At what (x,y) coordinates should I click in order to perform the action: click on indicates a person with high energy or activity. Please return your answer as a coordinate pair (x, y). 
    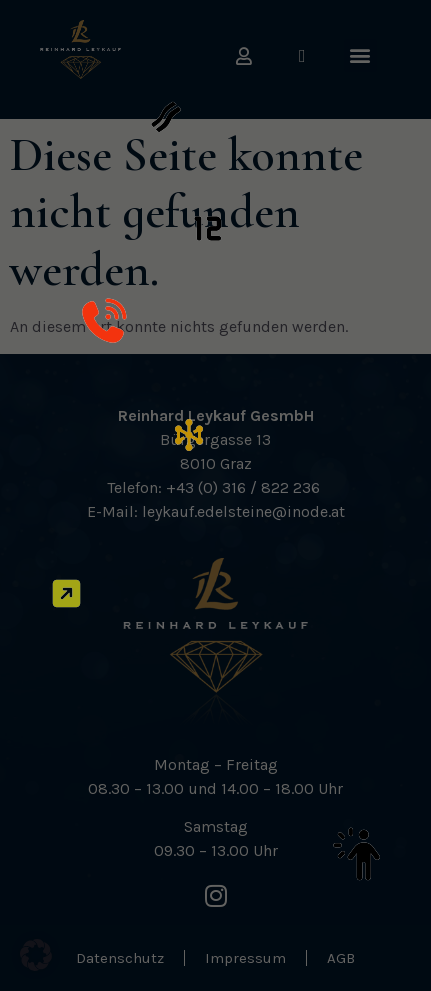
    Looking at the image, I should click on (361, 855).